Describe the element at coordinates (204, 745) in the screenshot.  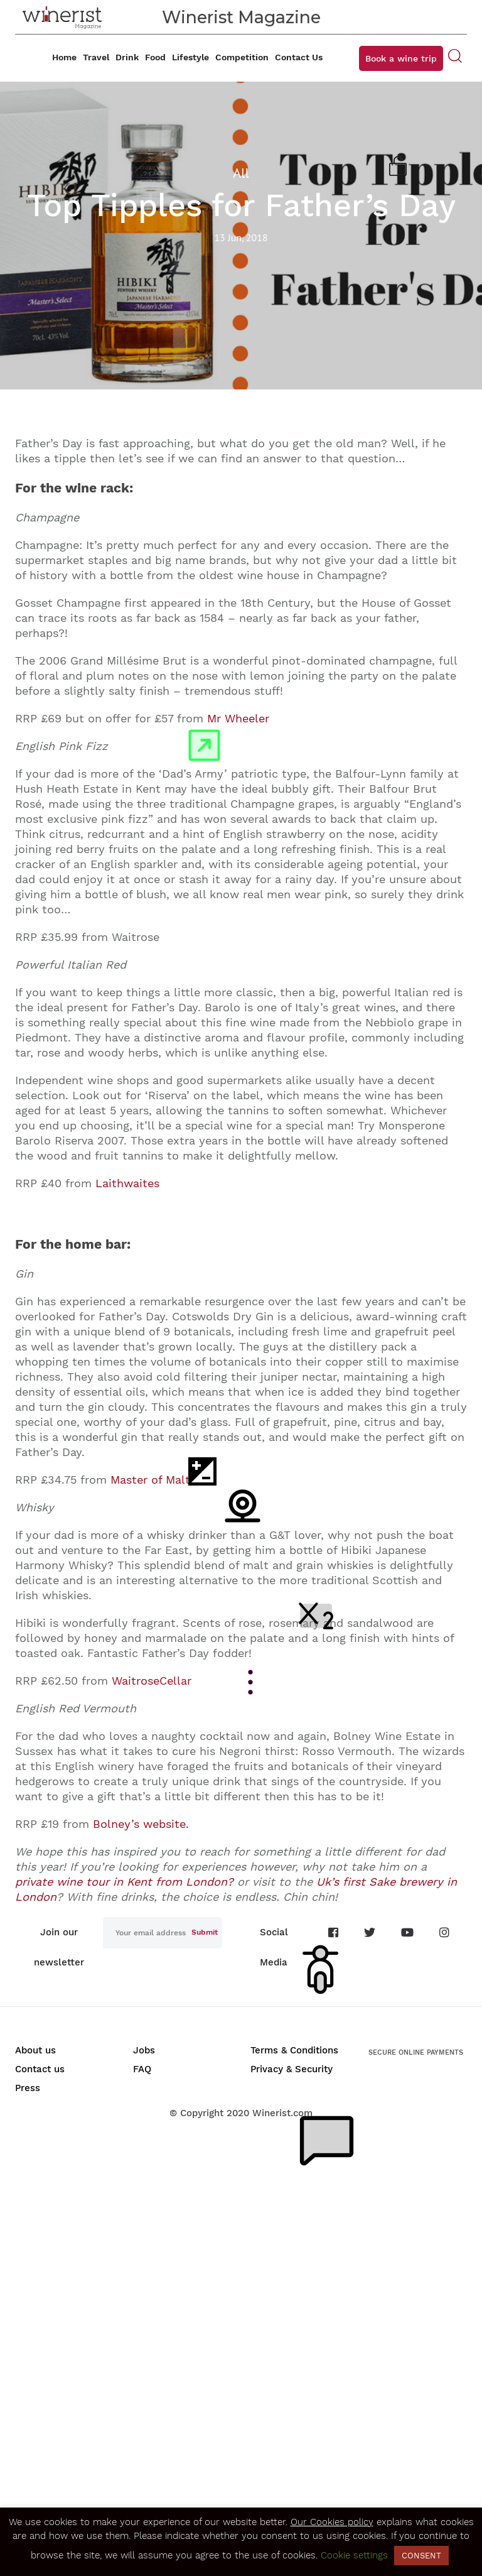
I see `open link in a new window` at that location.